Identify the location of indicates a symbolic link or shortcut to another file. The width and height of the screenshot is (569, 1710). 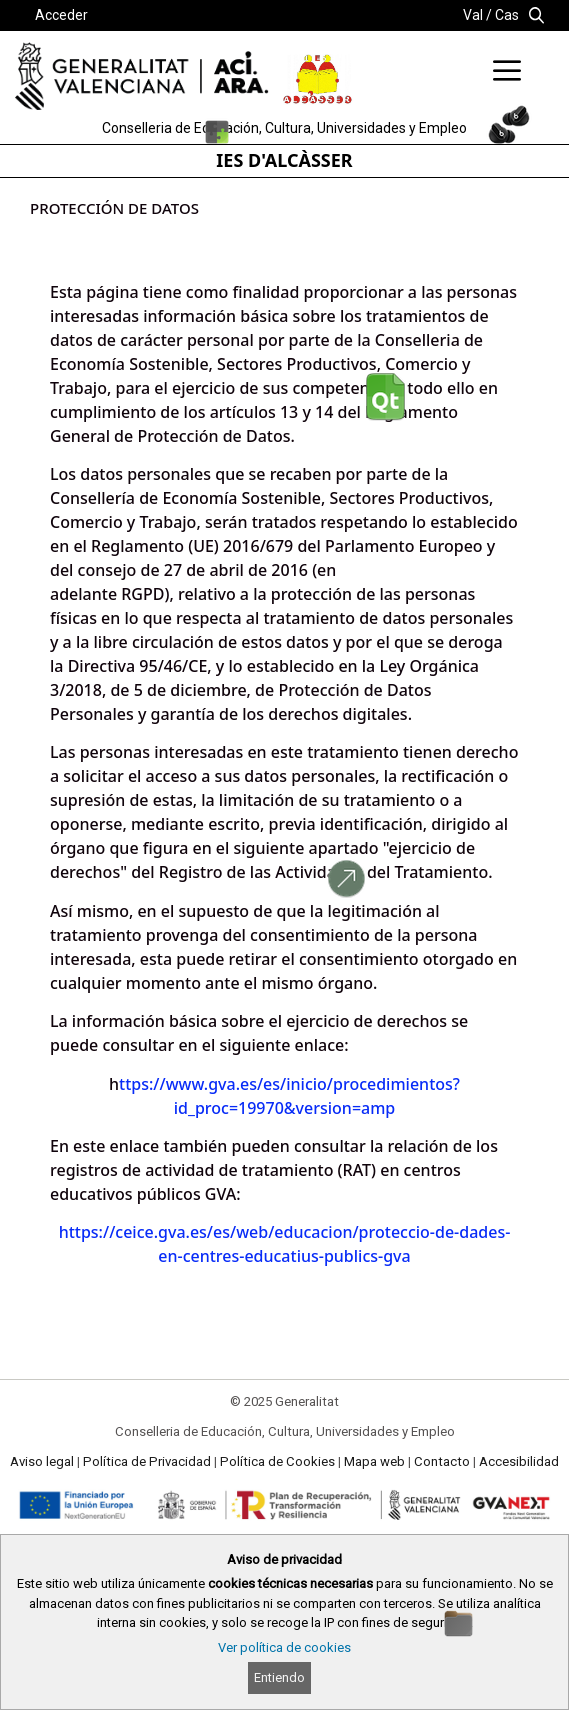
(346, 878).